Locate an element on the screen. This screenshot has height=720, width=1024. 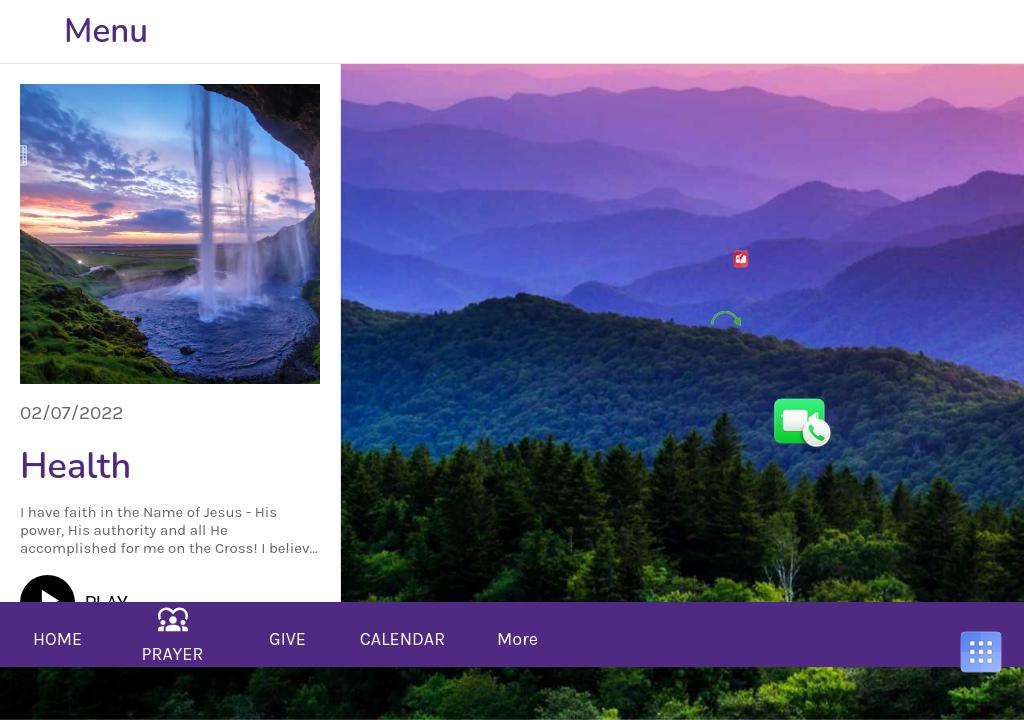
access your movie library is located at coordinates (17, 155).